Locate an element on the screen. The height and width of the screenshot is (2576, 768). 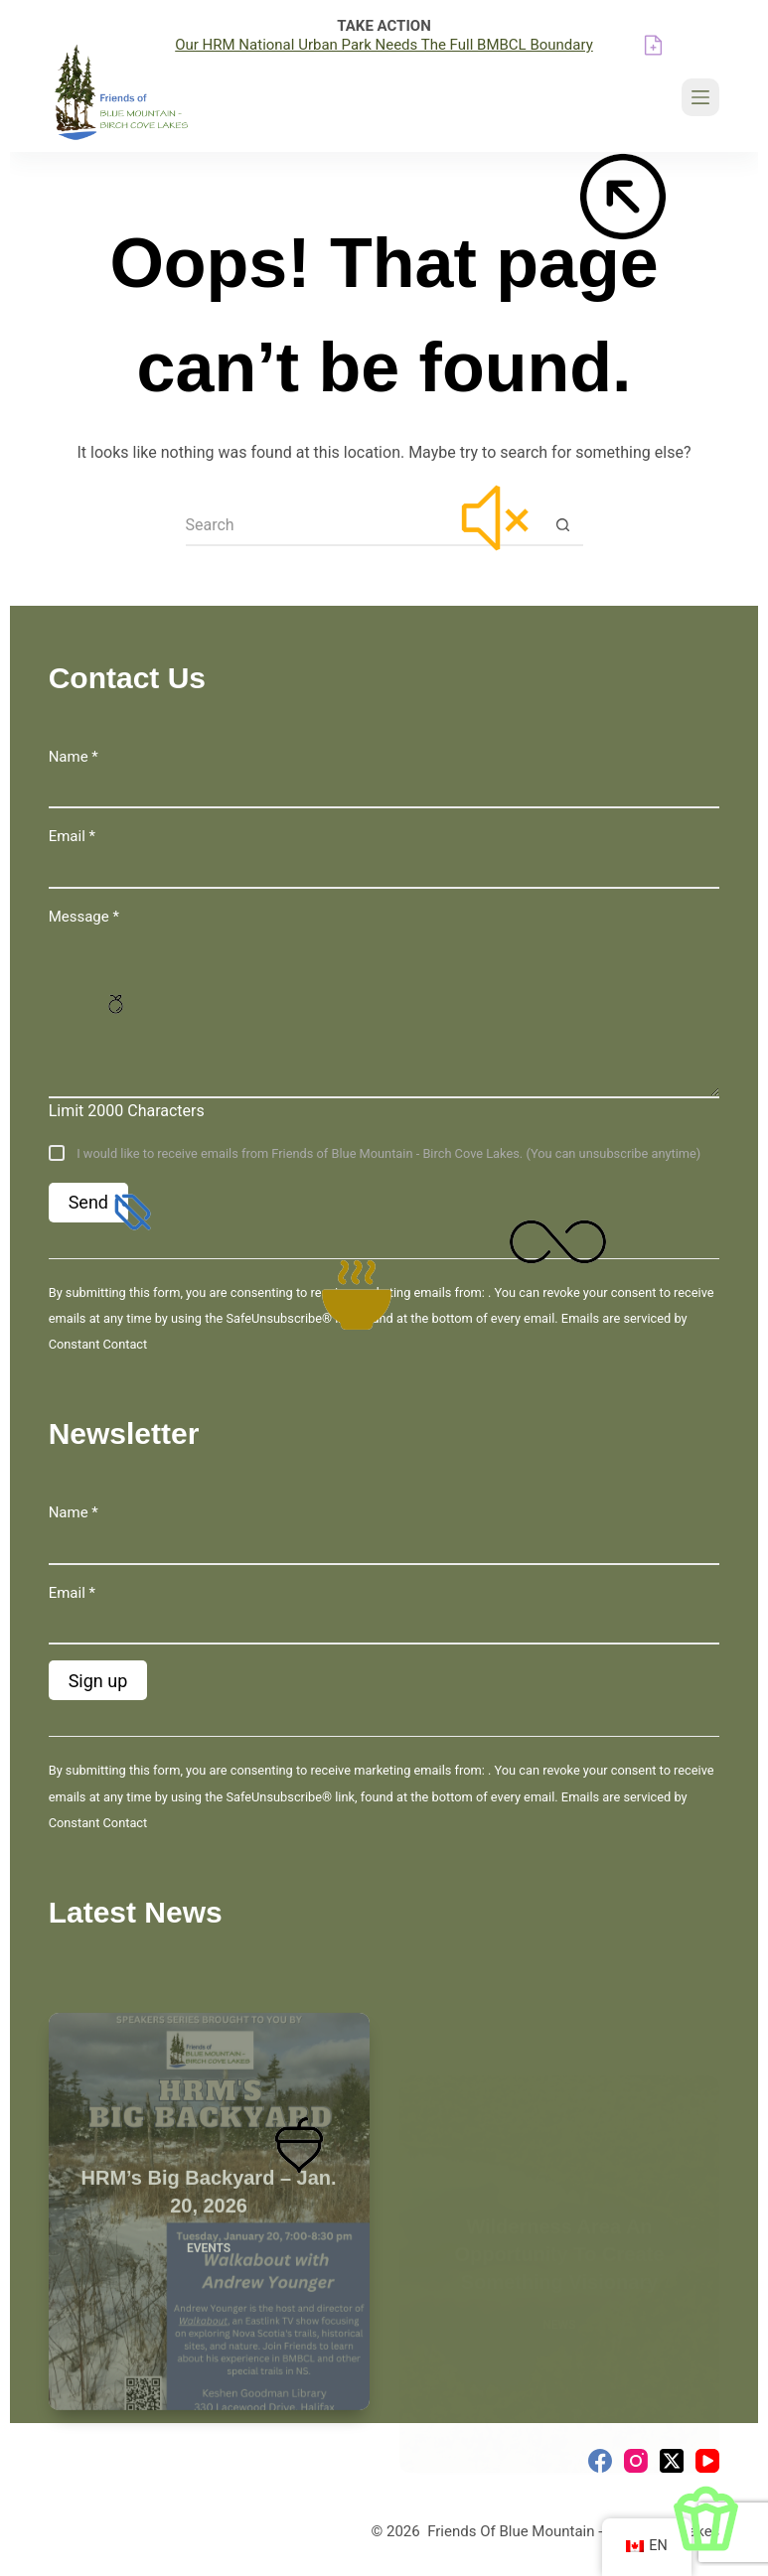
mute audio or sound is located at coordinates (495, 517).